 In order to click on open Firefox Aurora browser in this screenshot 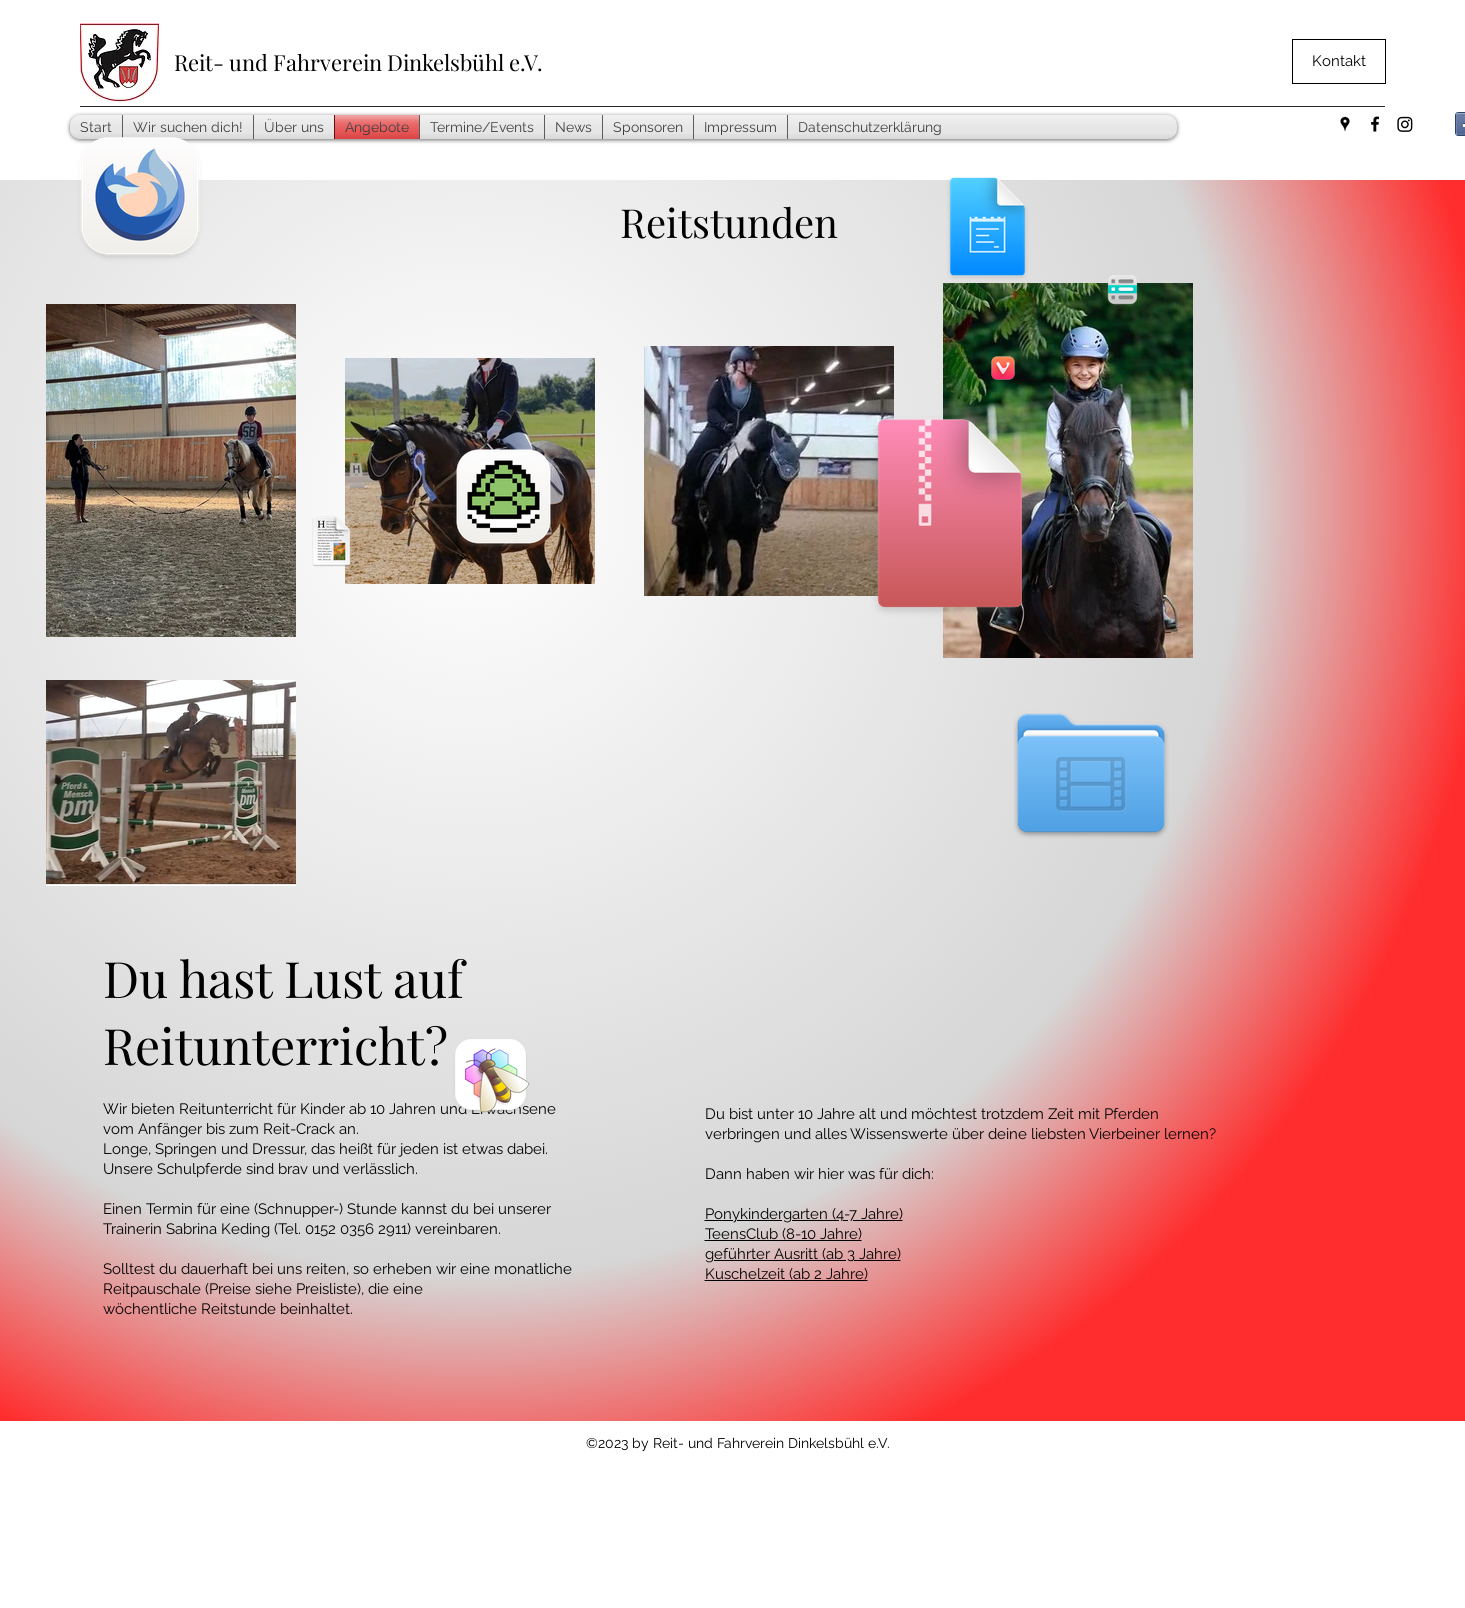, I will do `click(140, 196)`.